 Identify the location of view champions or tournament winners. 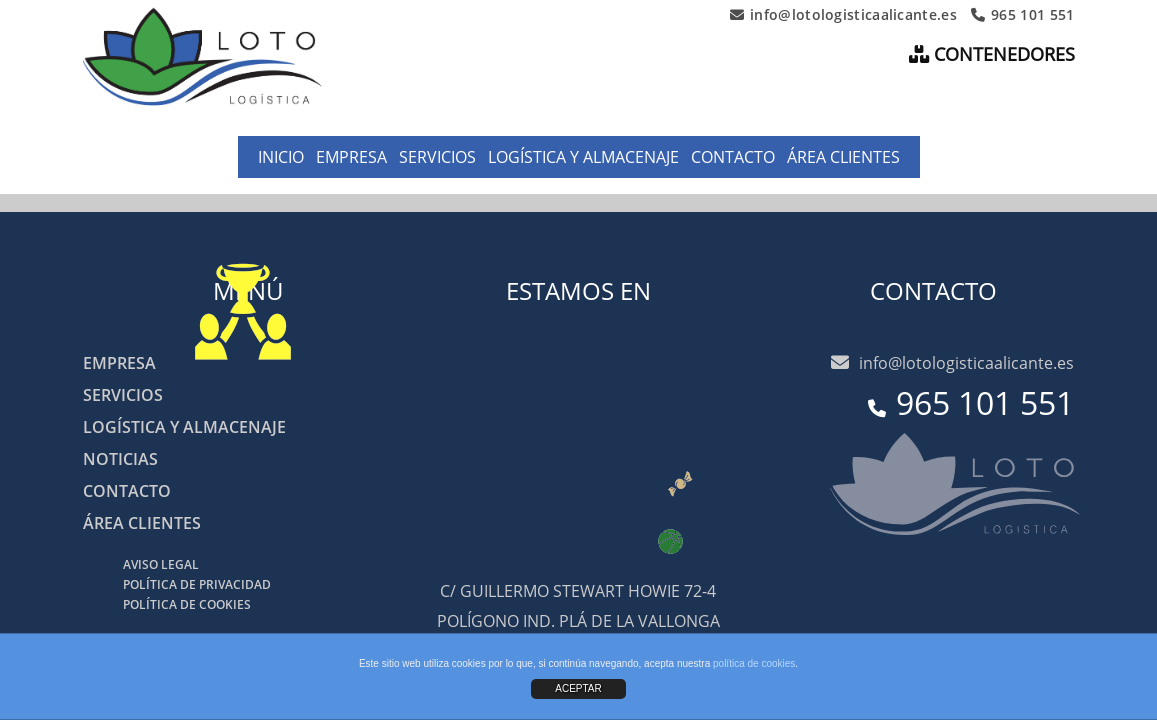
(243, 310).